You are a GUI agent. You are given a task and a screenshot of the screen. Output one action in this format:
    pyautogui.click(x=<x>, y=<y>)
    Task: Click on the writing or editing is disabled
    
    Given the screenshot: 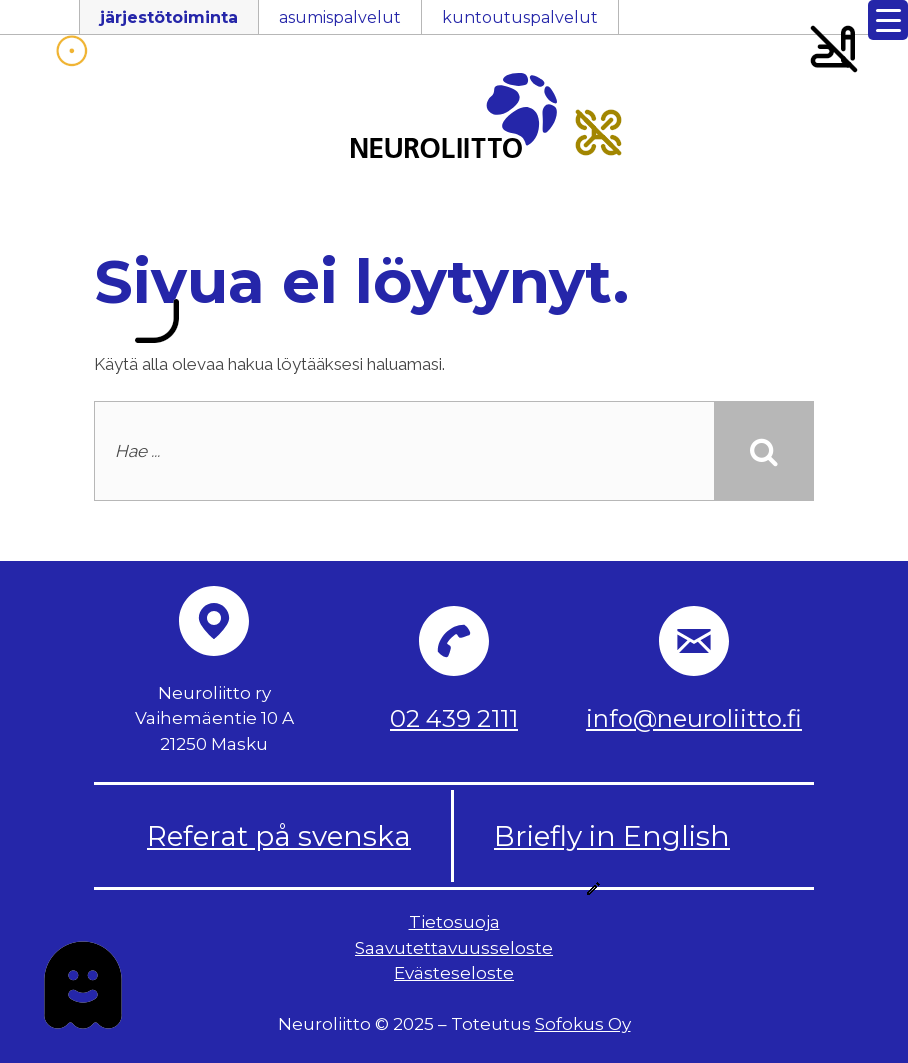 What is the action you would take?
    pyautogui.click(x=834, y=49)
    